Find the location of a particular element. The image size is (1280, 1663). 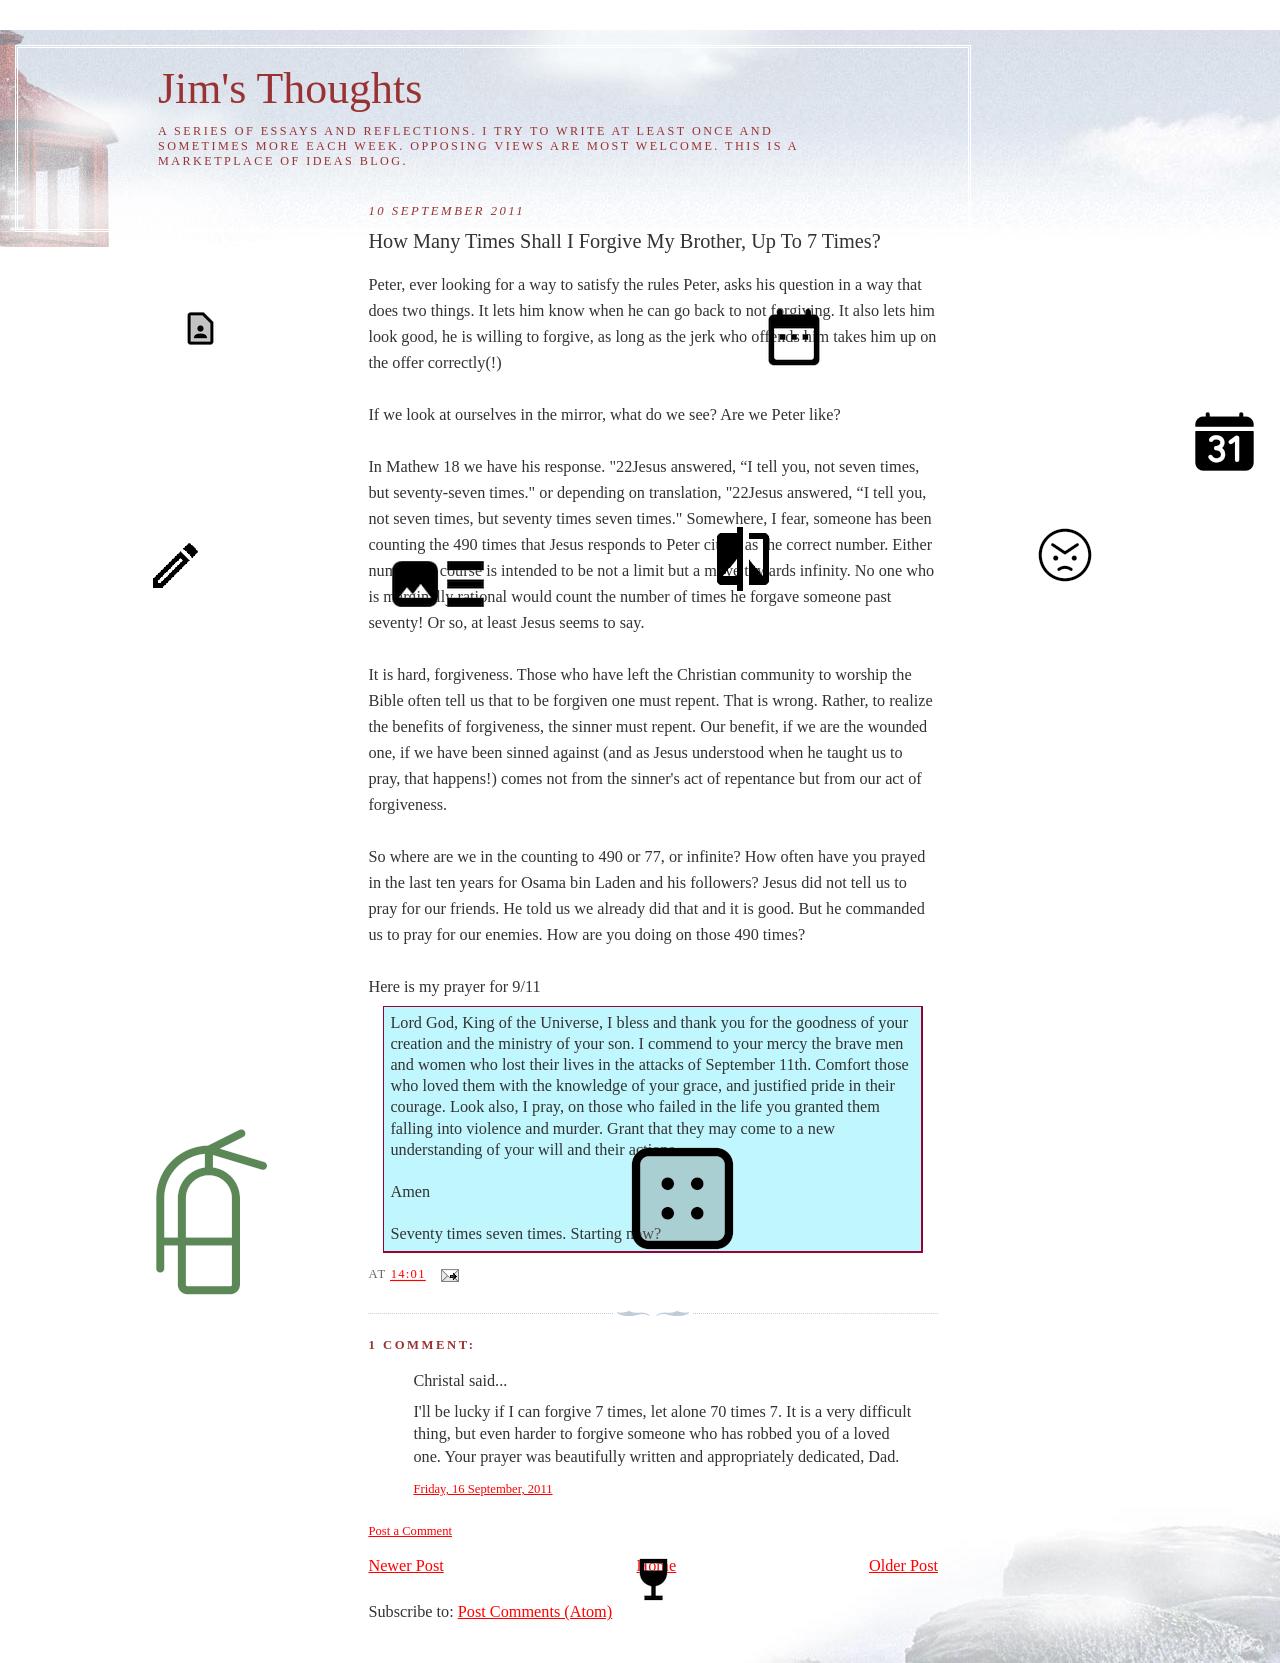

view contact details is located at coordinates (200, 328).